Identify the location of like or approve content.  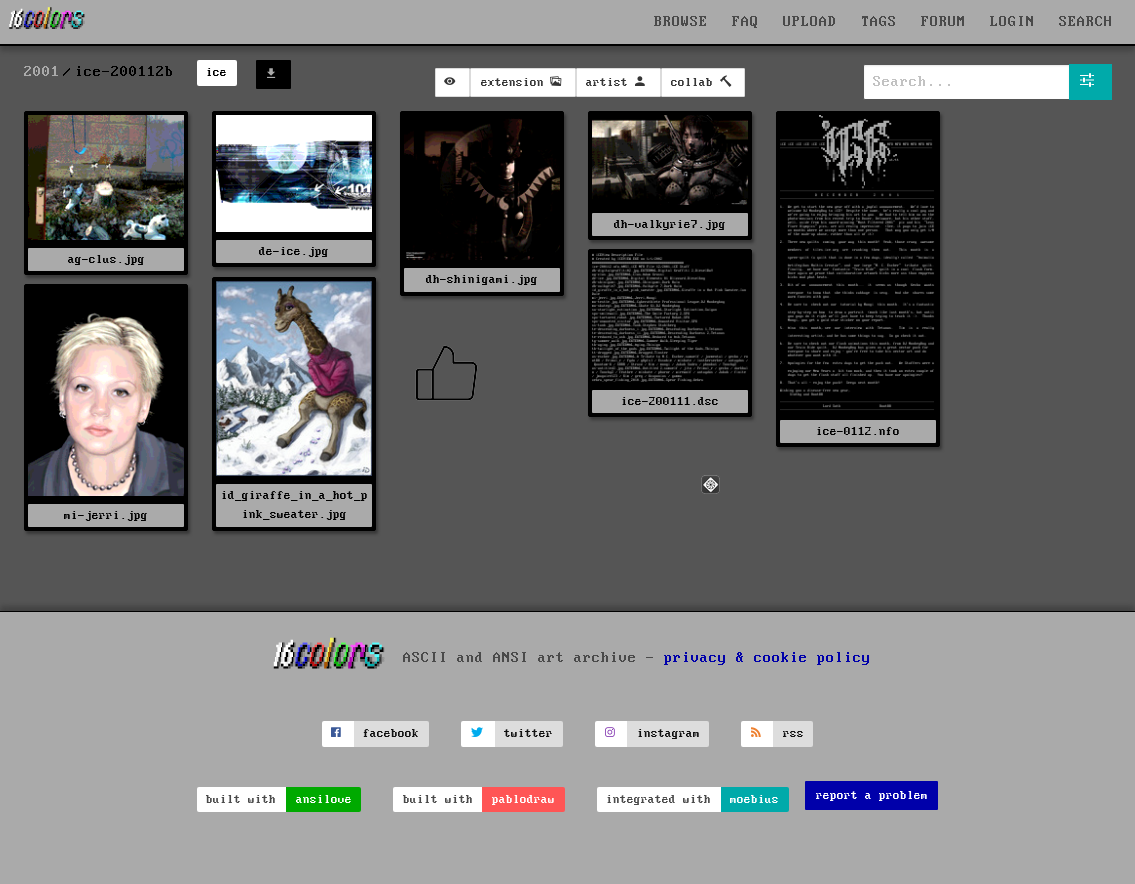
(446, 376).